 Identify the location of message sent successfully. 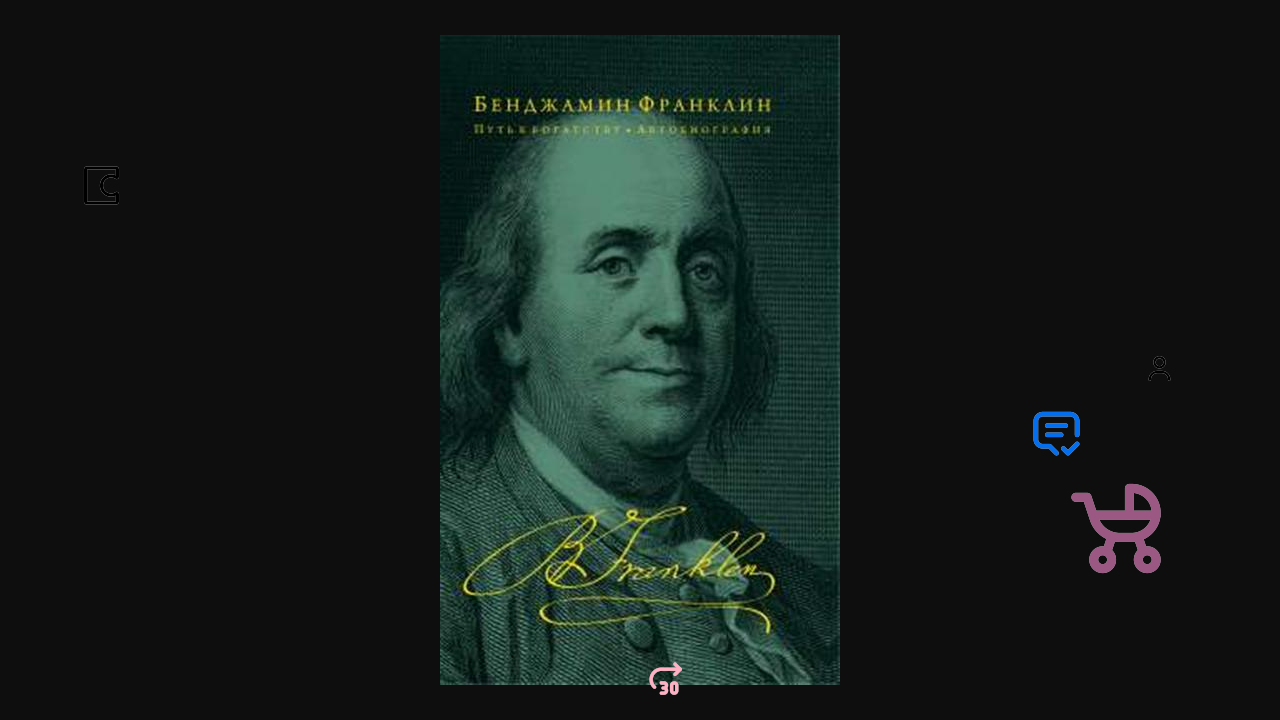
(1056, 432).